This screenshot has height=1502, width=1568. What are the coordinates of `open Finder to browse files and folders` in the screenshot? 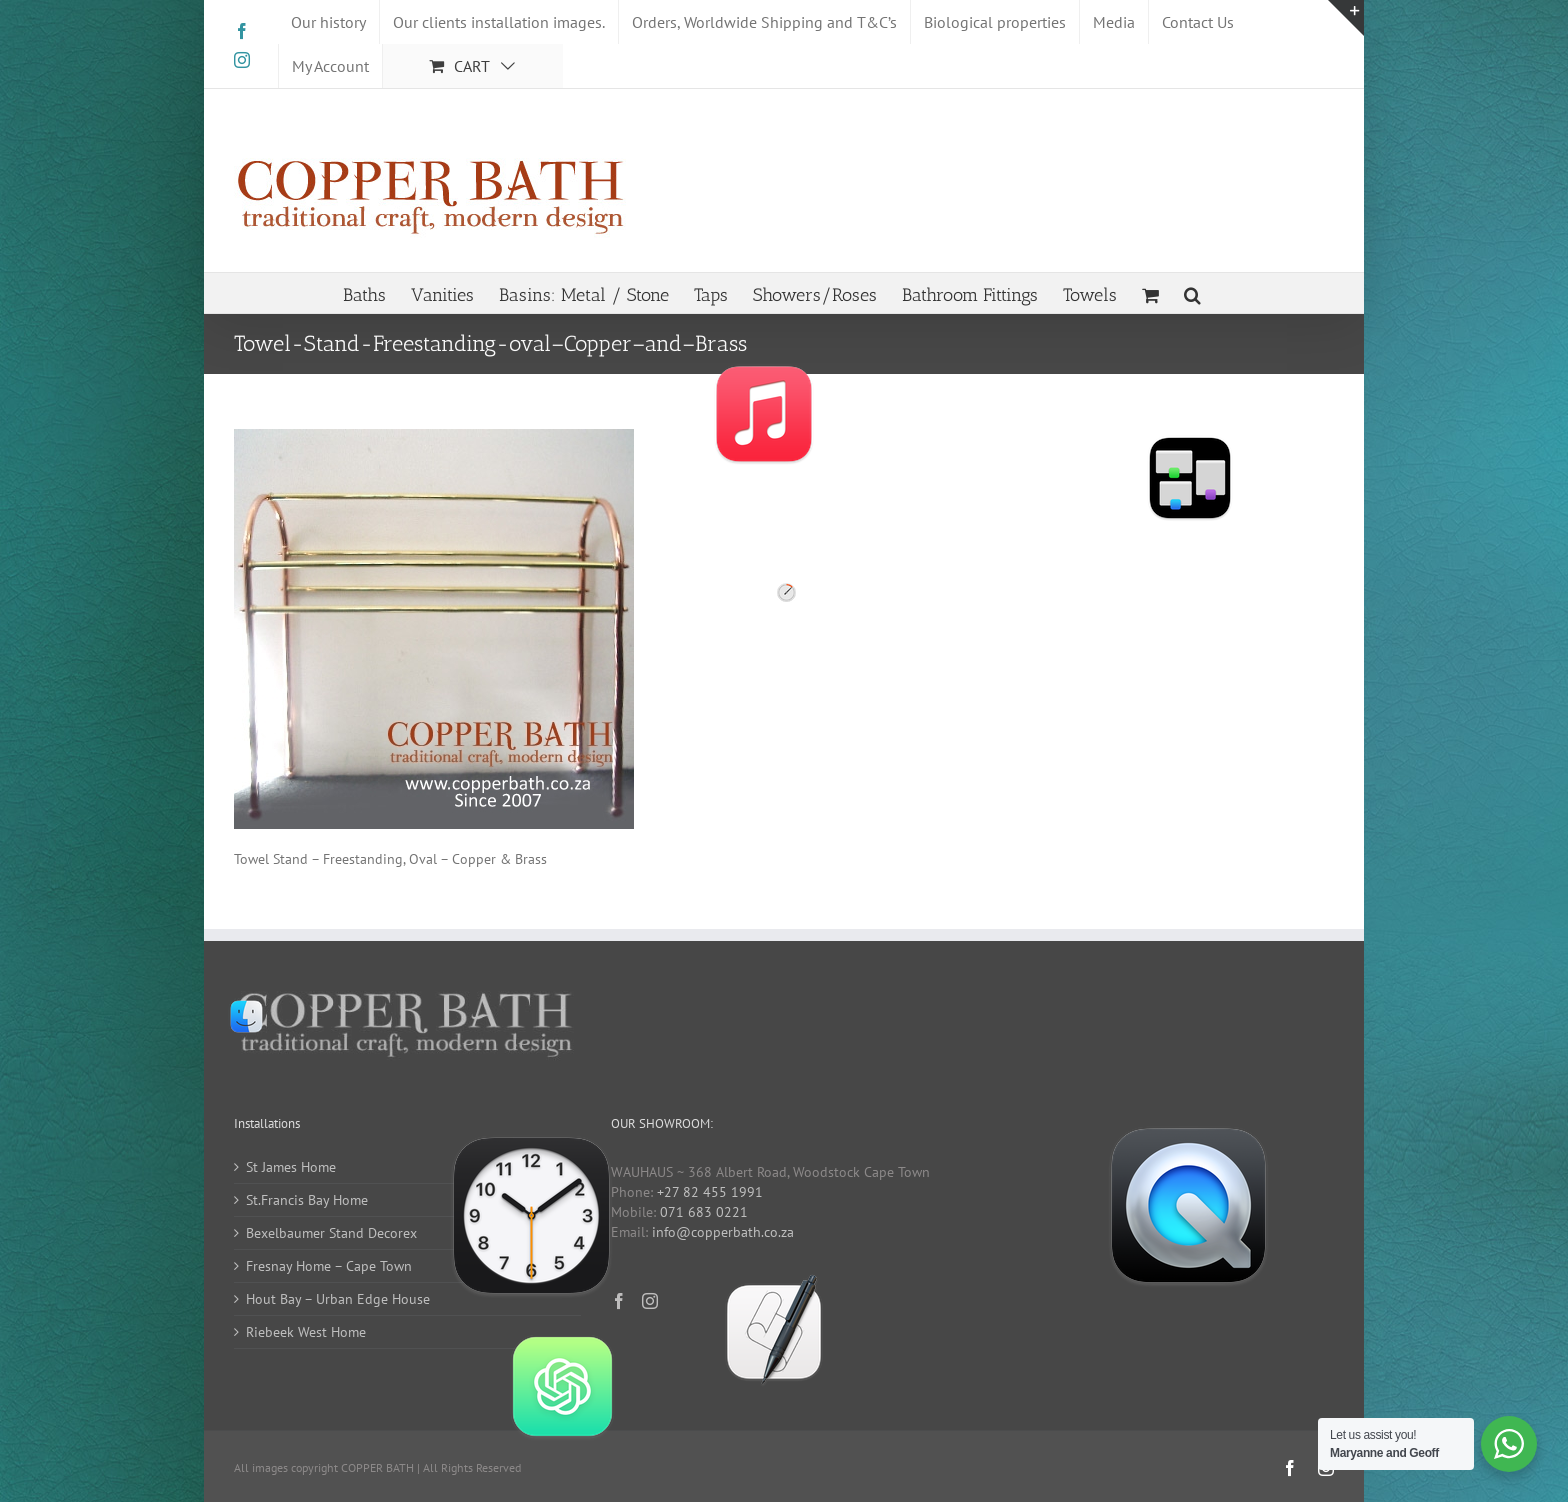 It's located at (246, 1016).